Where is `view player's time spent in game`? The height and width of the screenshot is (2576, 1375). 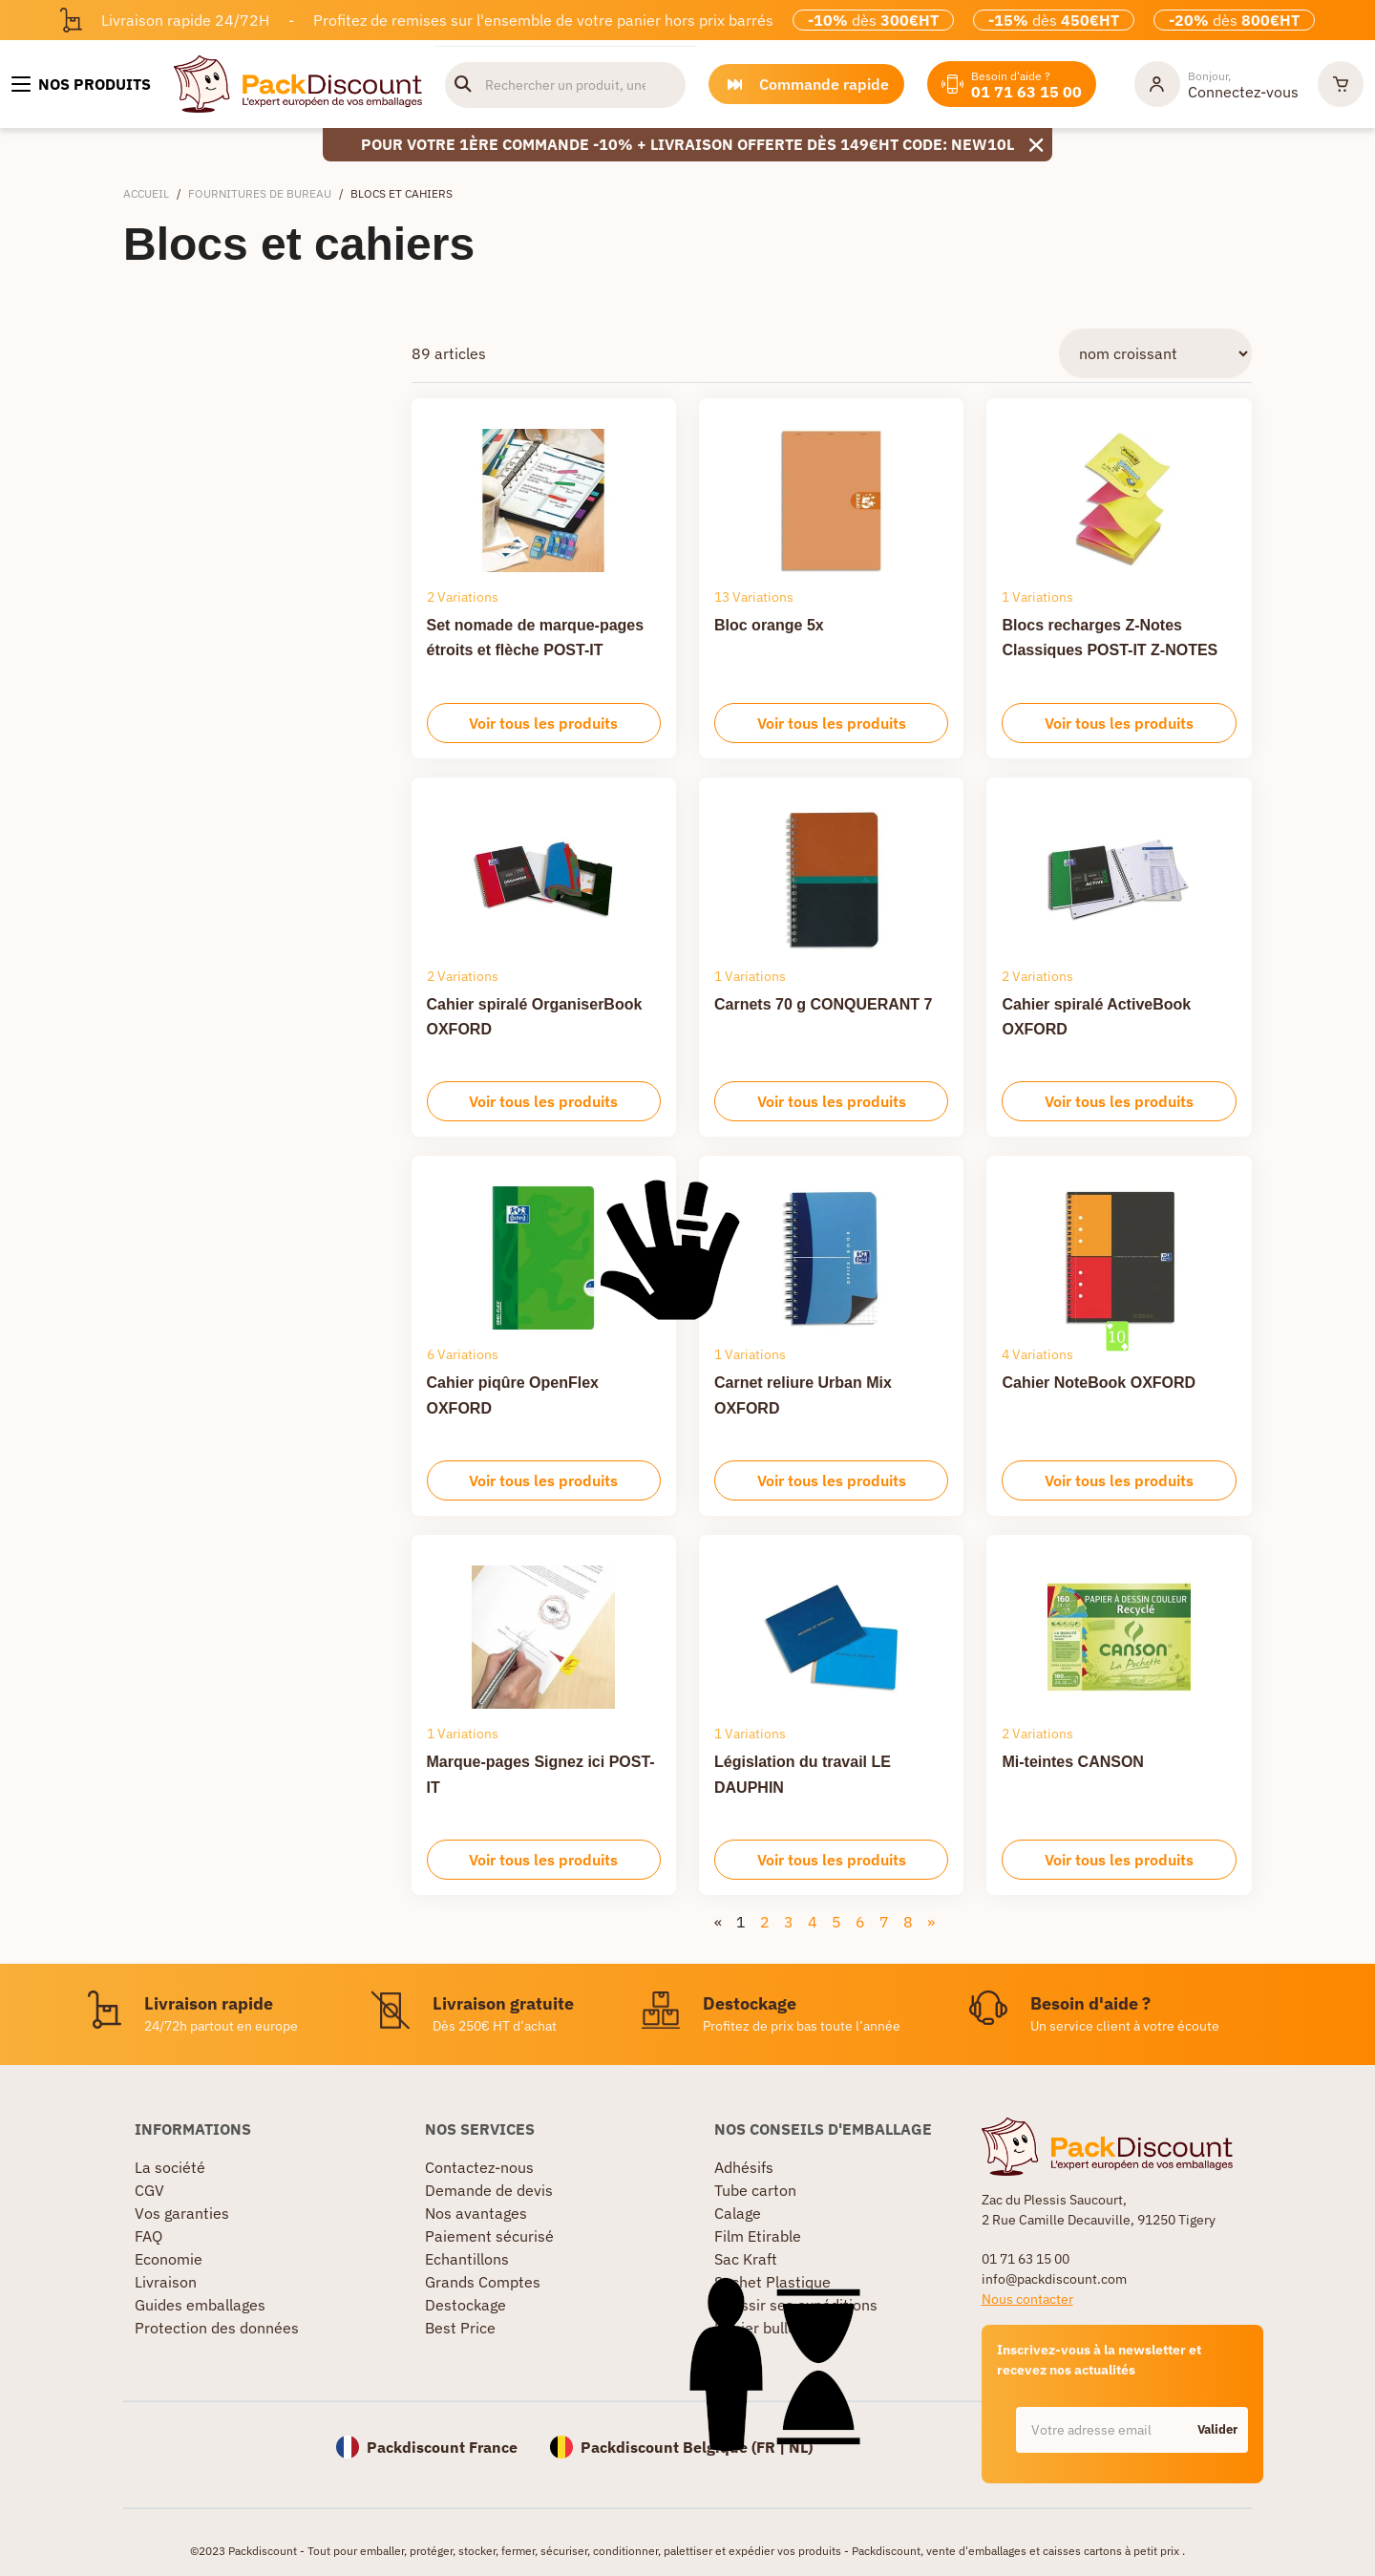
view player's time spent in game is located at coordinates (774, 2364).